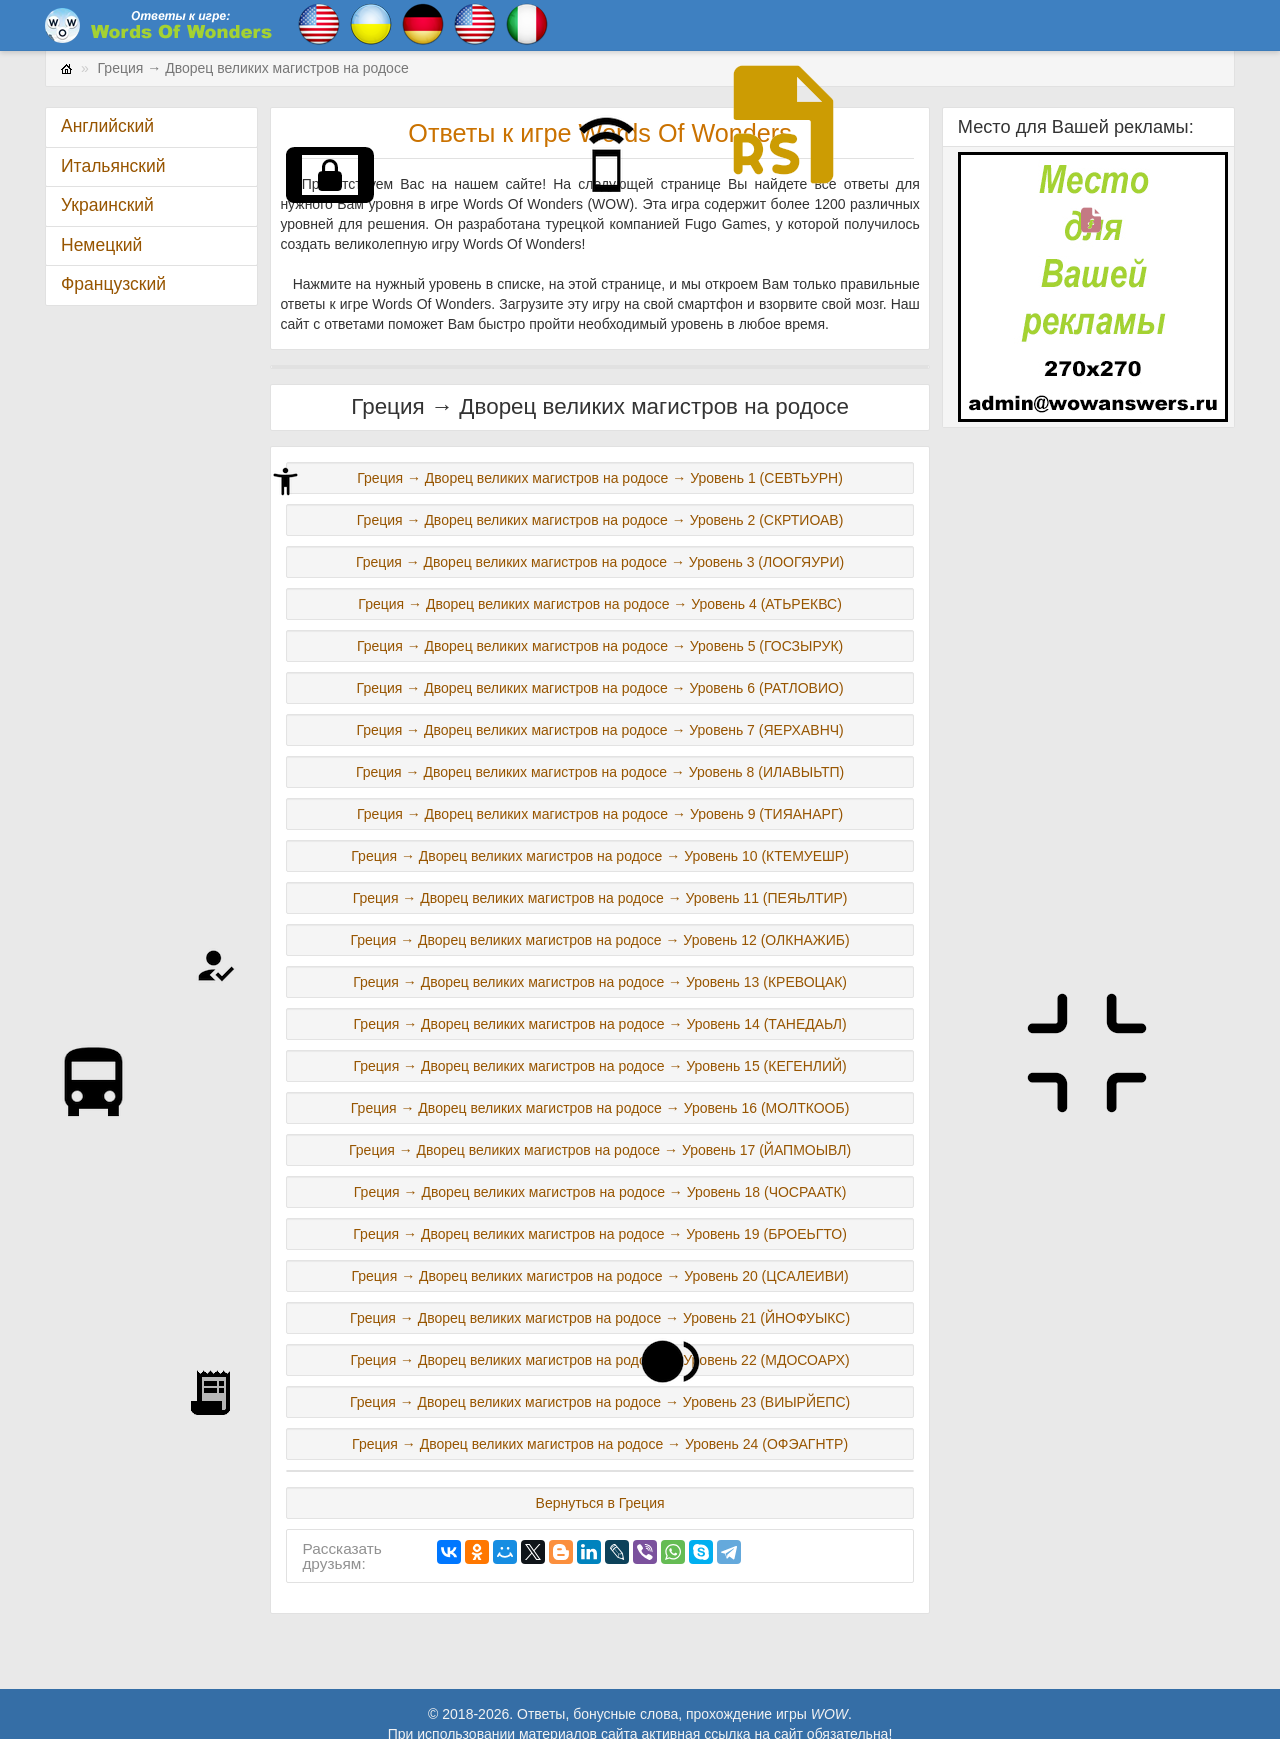 The height and width of the screenshot is (1739, 1280). I want to click on lock screen in landscape orientation, so click(330, 175).